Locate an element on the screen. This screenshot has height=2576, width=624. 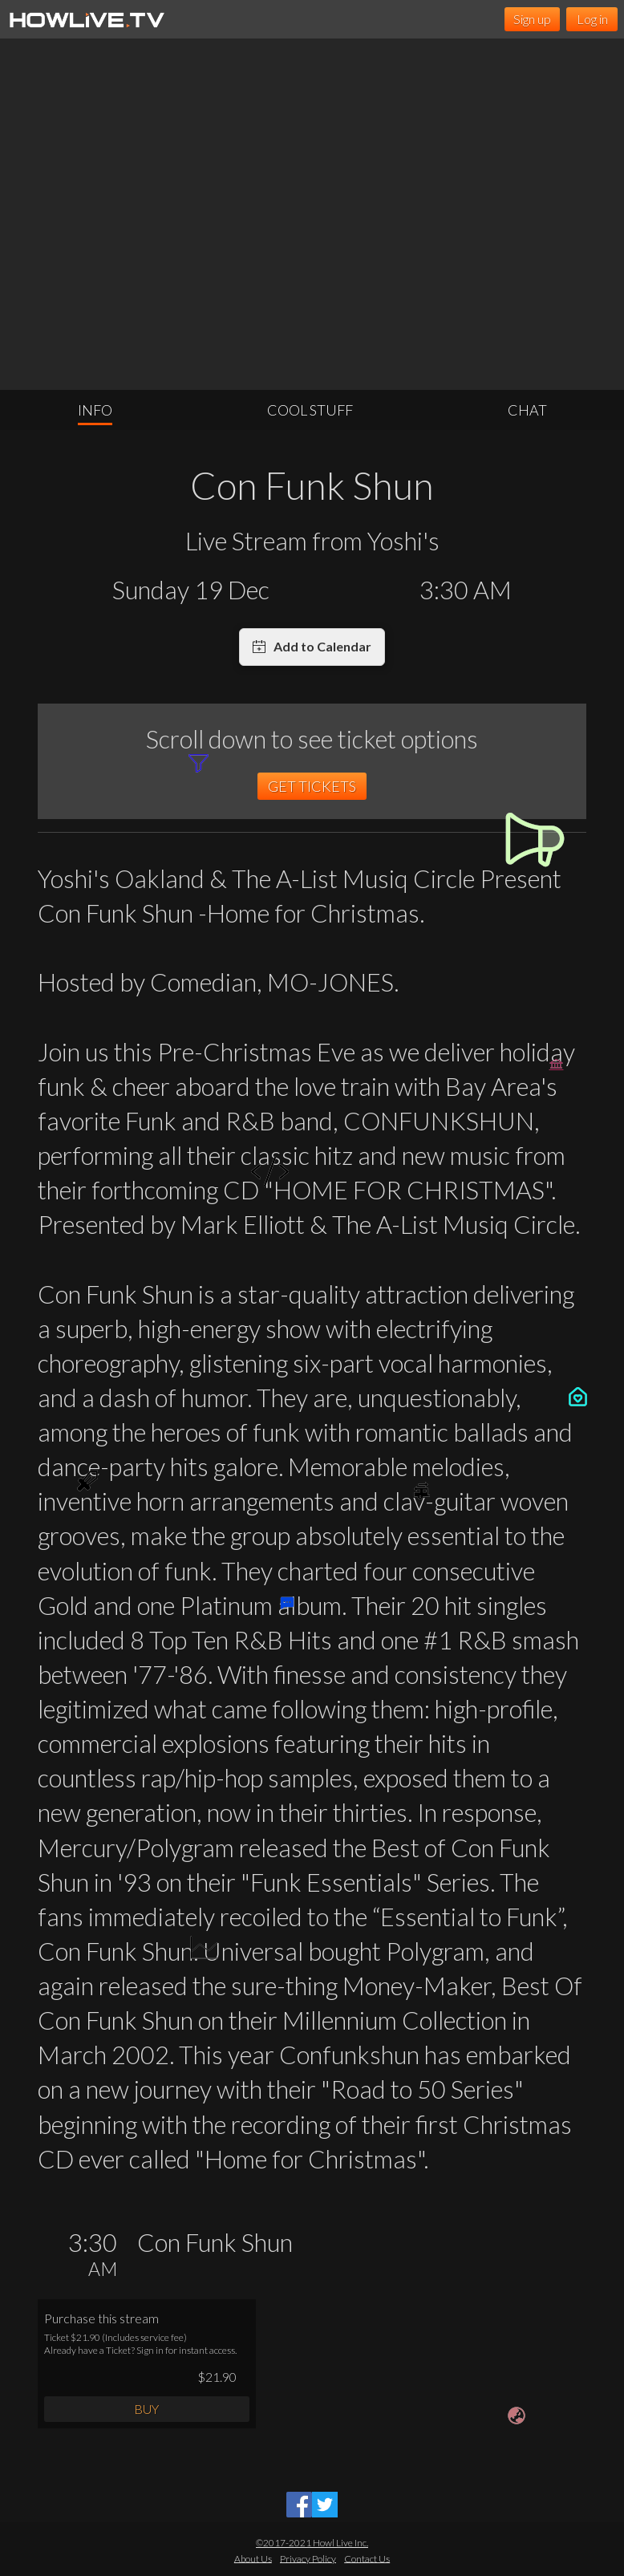
filter or sort content is located at coordinates (198, 762).